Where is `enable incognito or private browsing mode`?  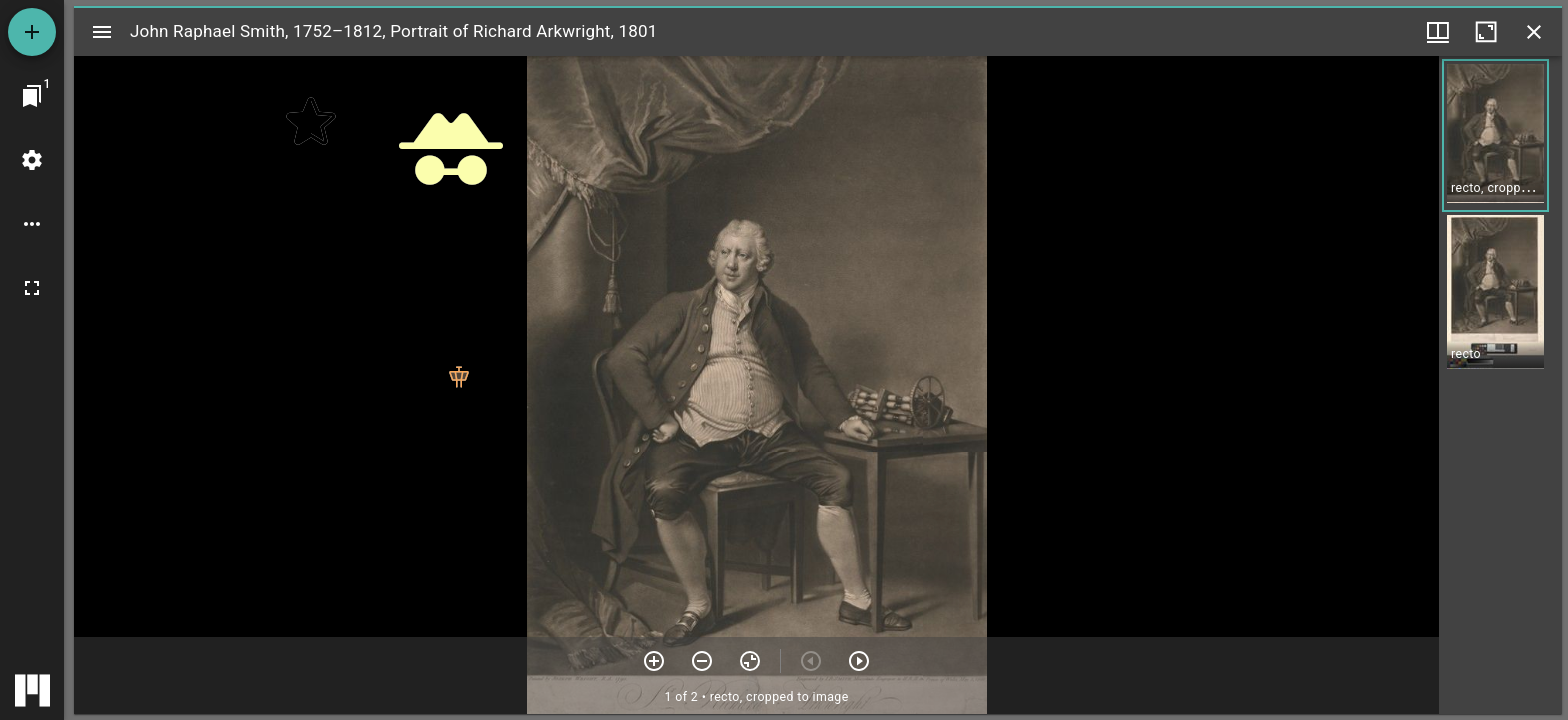
enable incognito or private browsing mode is located at coordinates (451, 149).